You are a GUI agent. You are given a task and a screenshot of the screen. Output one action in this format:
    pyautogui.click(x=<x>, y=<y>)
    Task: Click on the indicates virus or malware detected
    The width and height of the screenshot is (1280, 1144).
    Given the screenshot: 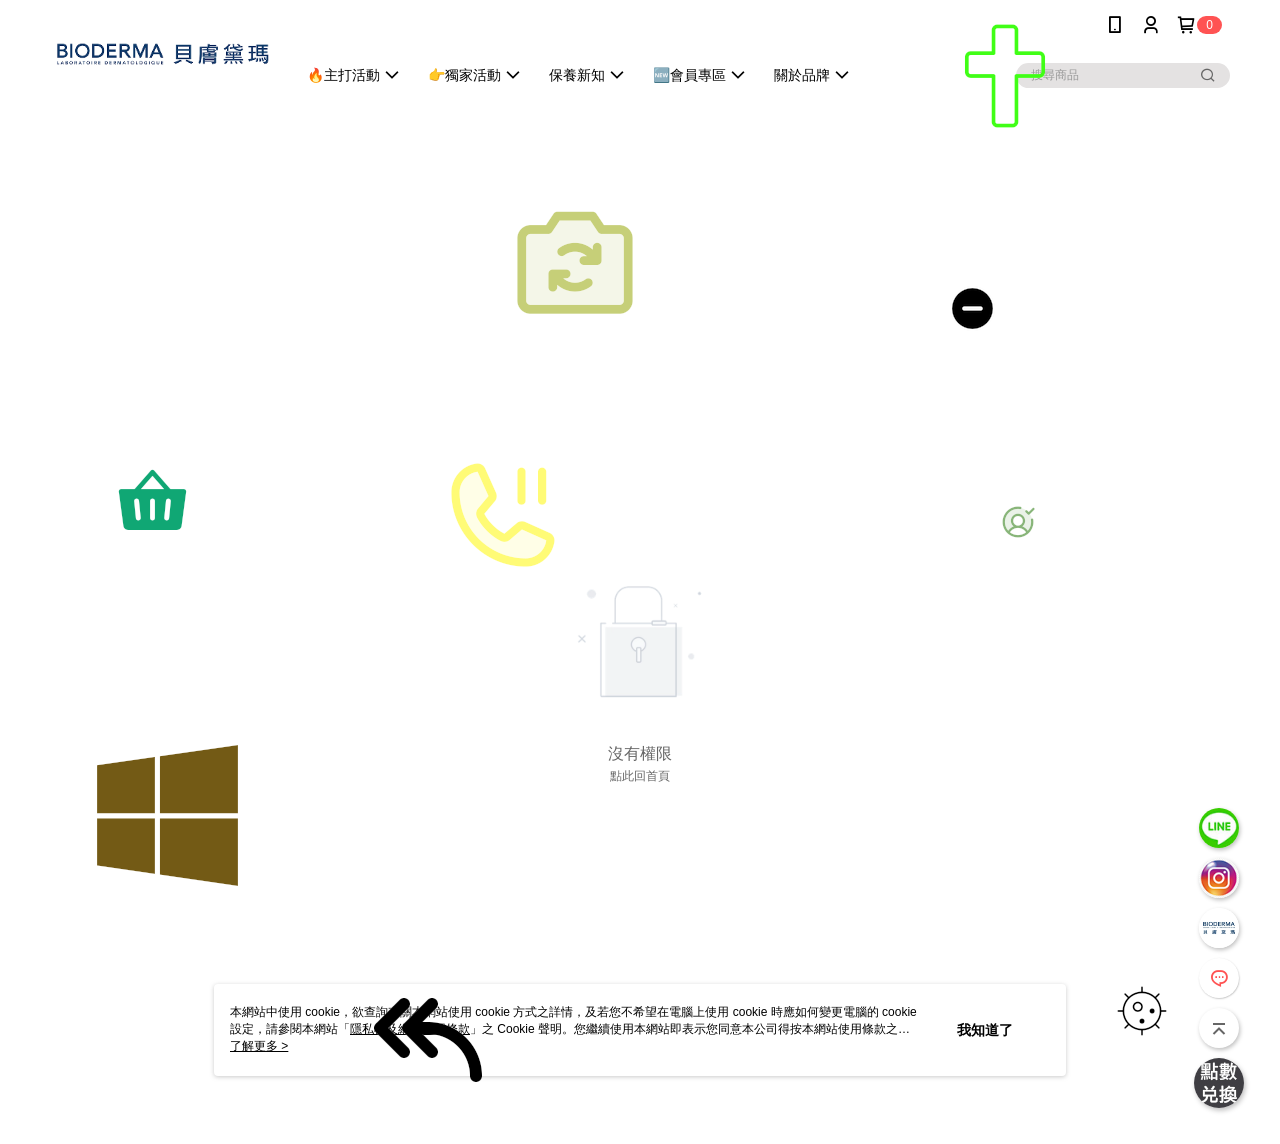 What is the action you would take?
    pyautogui.click(x=1142, y=1011)
    